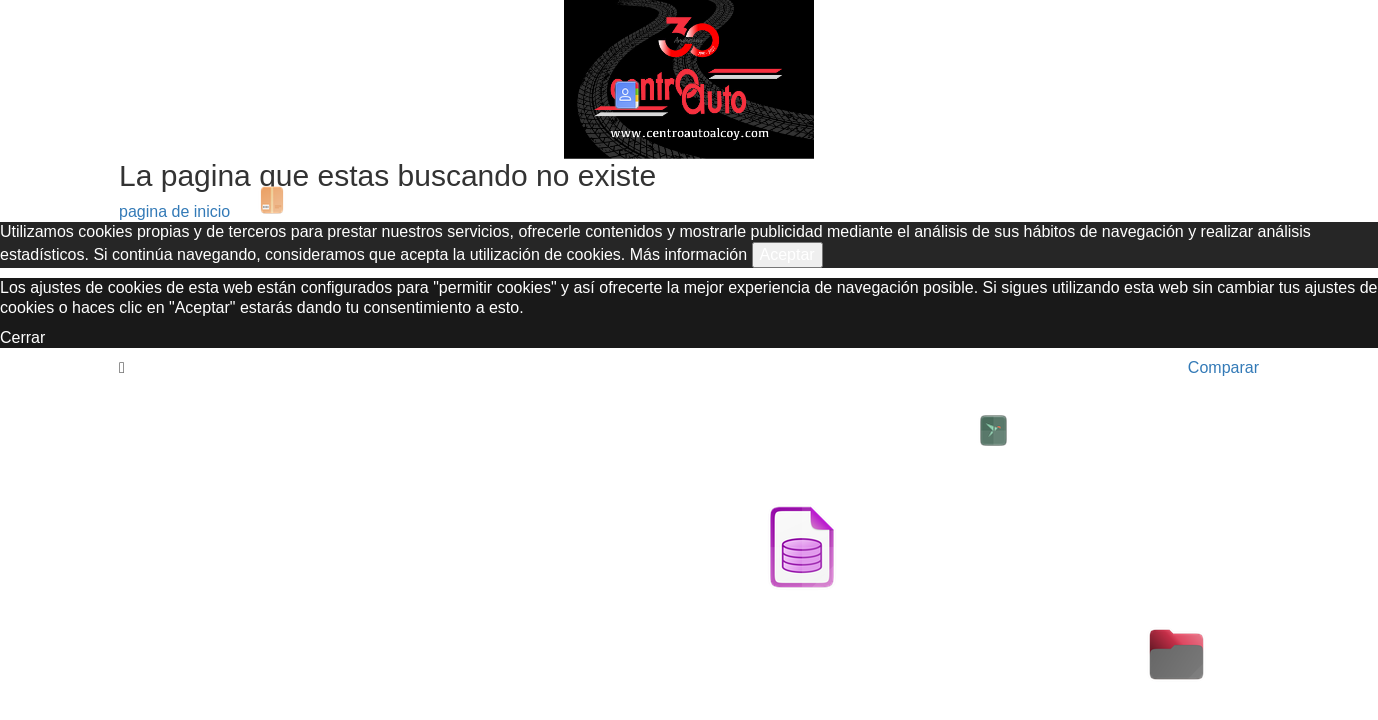 Image resolution: width=1378 pixels, height=720 pixels. I want to click on an open folder in the file system, so click(1176, 654).